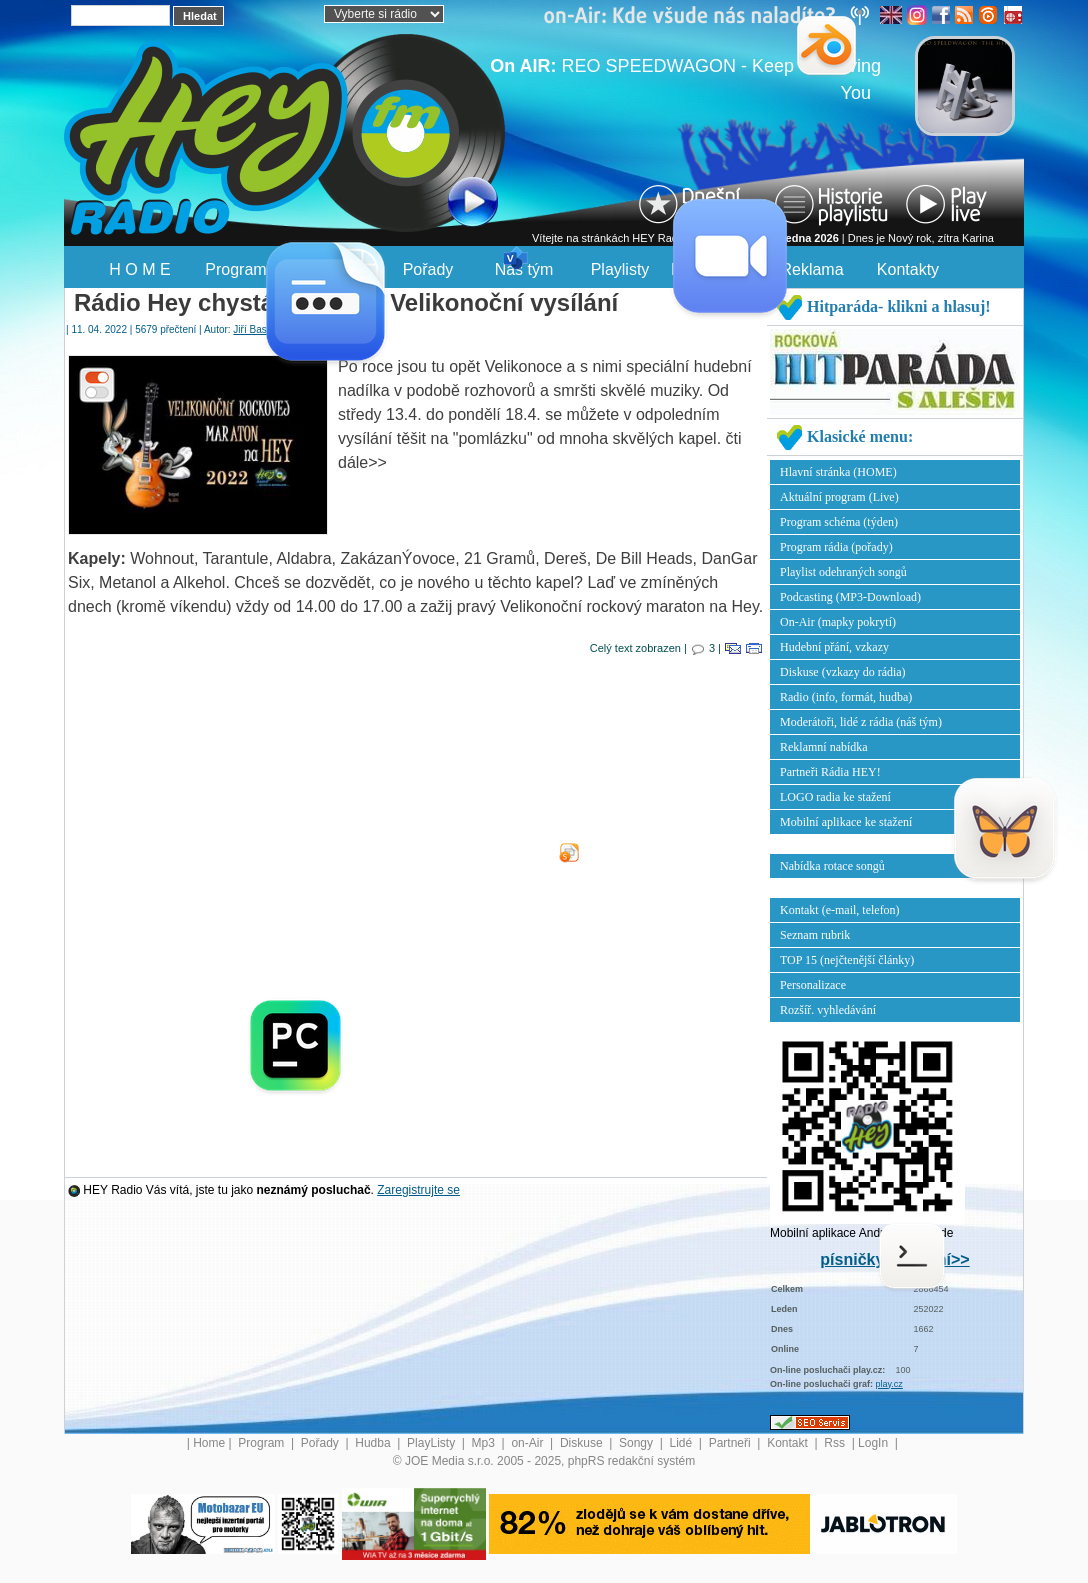 The height and width of the screenshot is (1583, 1088). What do you see at coordinates (1004, 828) in the screenshot?
I see `open freemind mind-mapping application` at bounding box center [1004, 828].